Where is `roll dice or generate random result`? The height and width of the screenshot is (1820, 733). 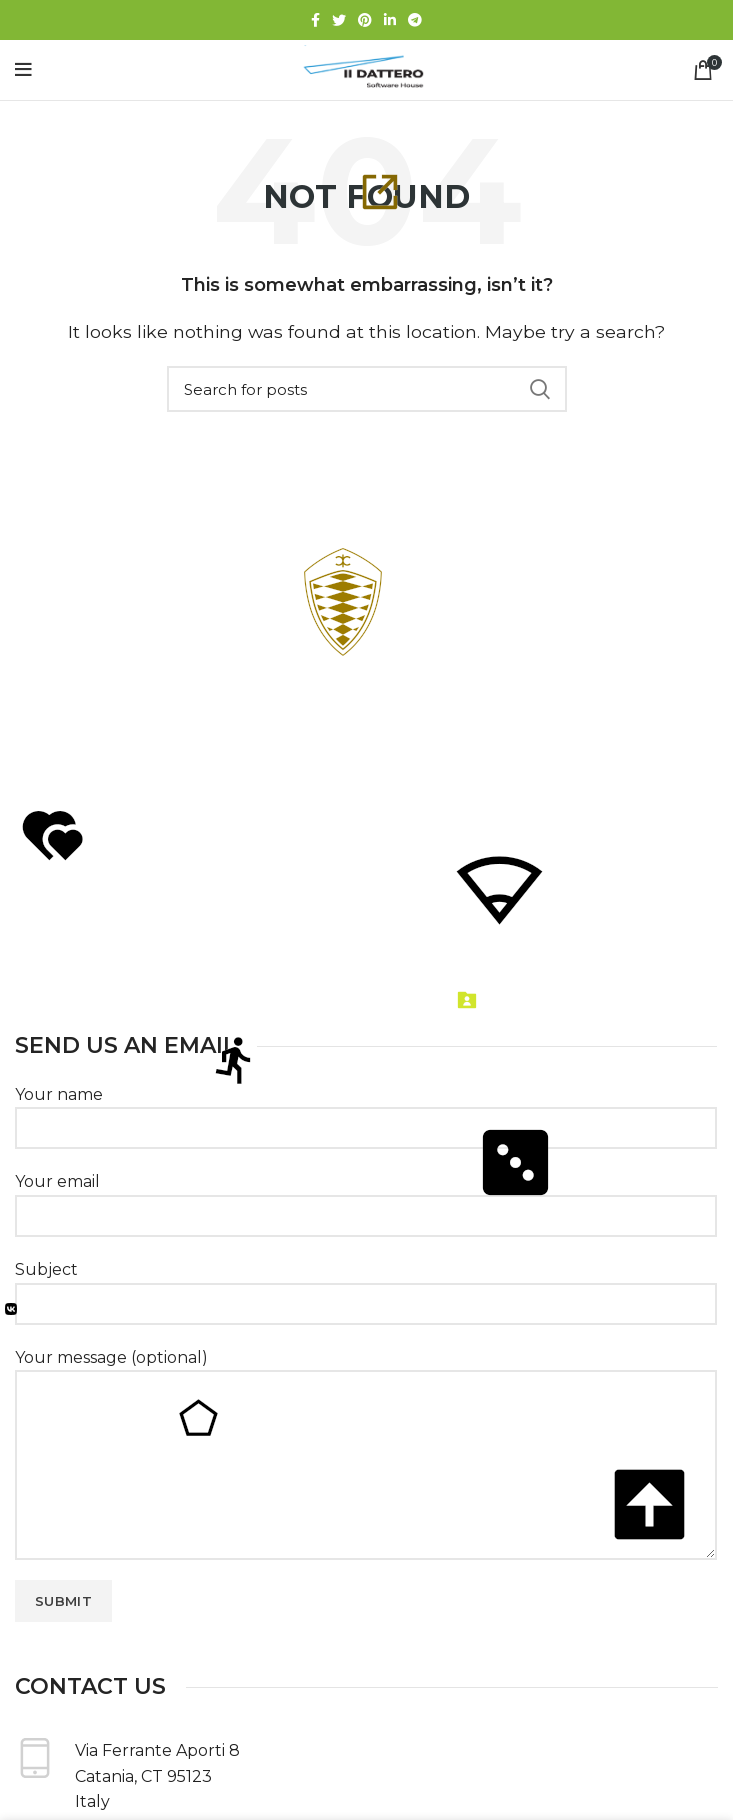
roll dice or generate random result is located at coordinates (515, 1162).